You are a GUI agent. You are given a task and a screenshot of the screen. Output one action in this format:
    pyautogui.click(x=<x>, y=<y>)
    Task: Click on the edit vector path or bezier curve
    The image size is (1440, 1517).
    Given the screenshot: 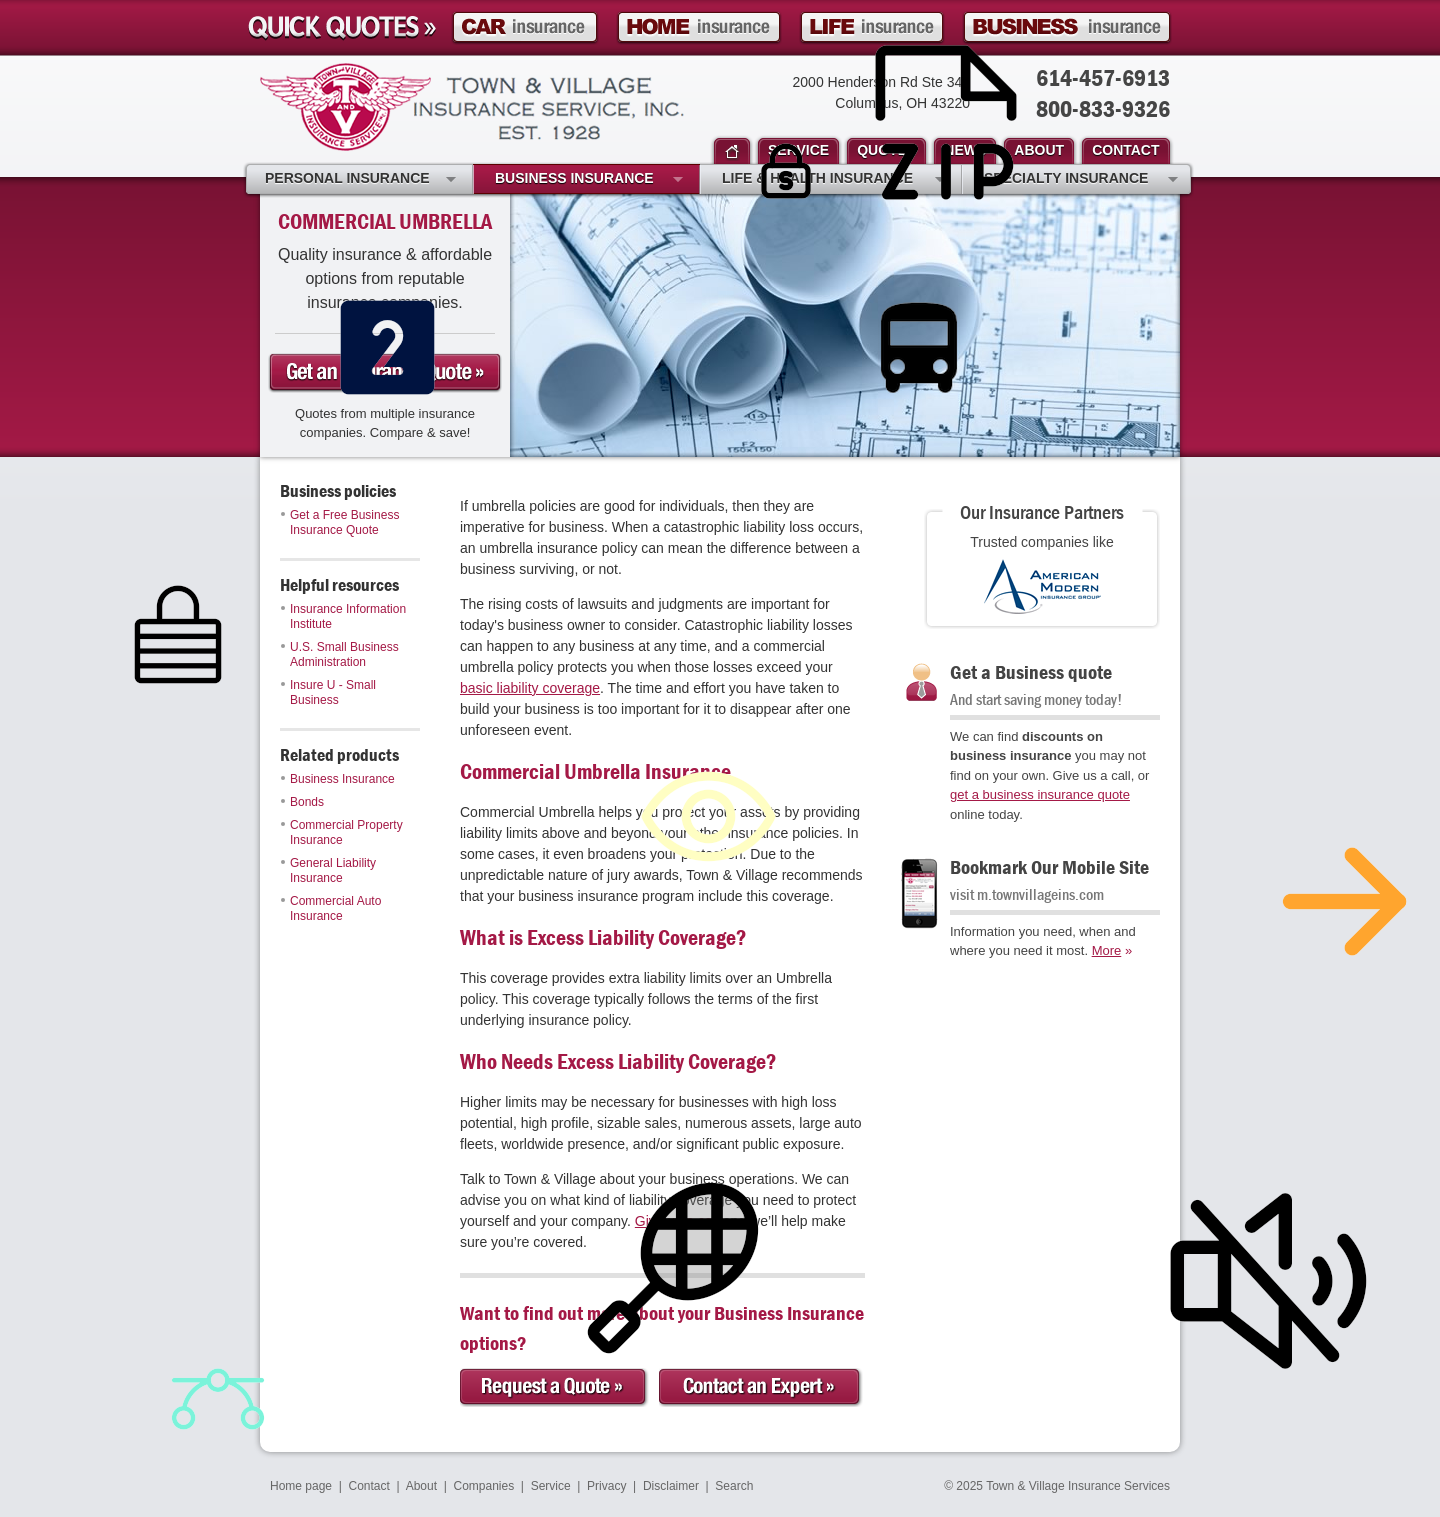 What is the action you would take?
    pyautogui.click(x=218, y=1399)
    